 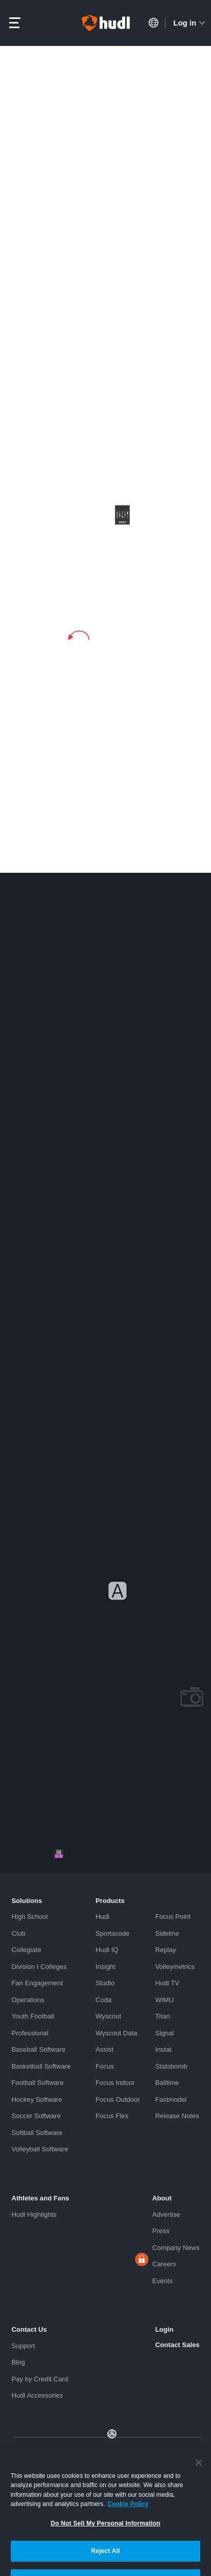 What do you see at coordinates (142, 2259) in the screenshot?
I see `brightness settings are locked` at bounding box center [142, 2259].